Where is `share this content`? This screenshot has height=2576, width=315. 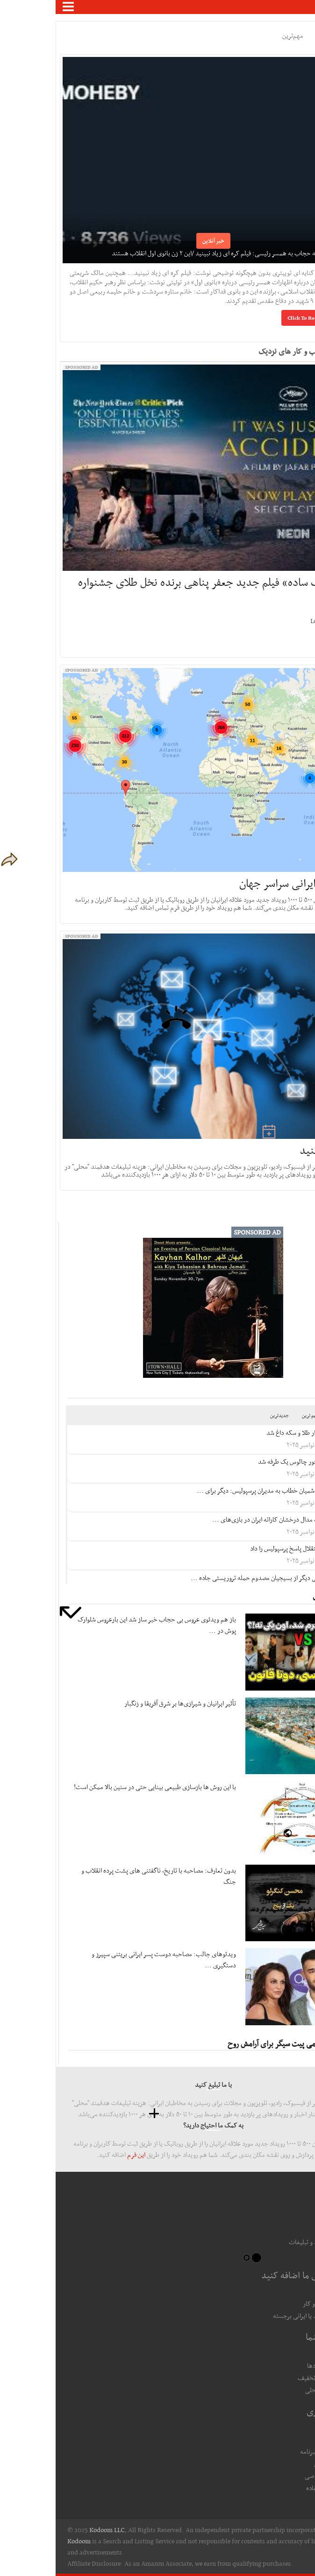
share this content is located at coordinates (9, 860).